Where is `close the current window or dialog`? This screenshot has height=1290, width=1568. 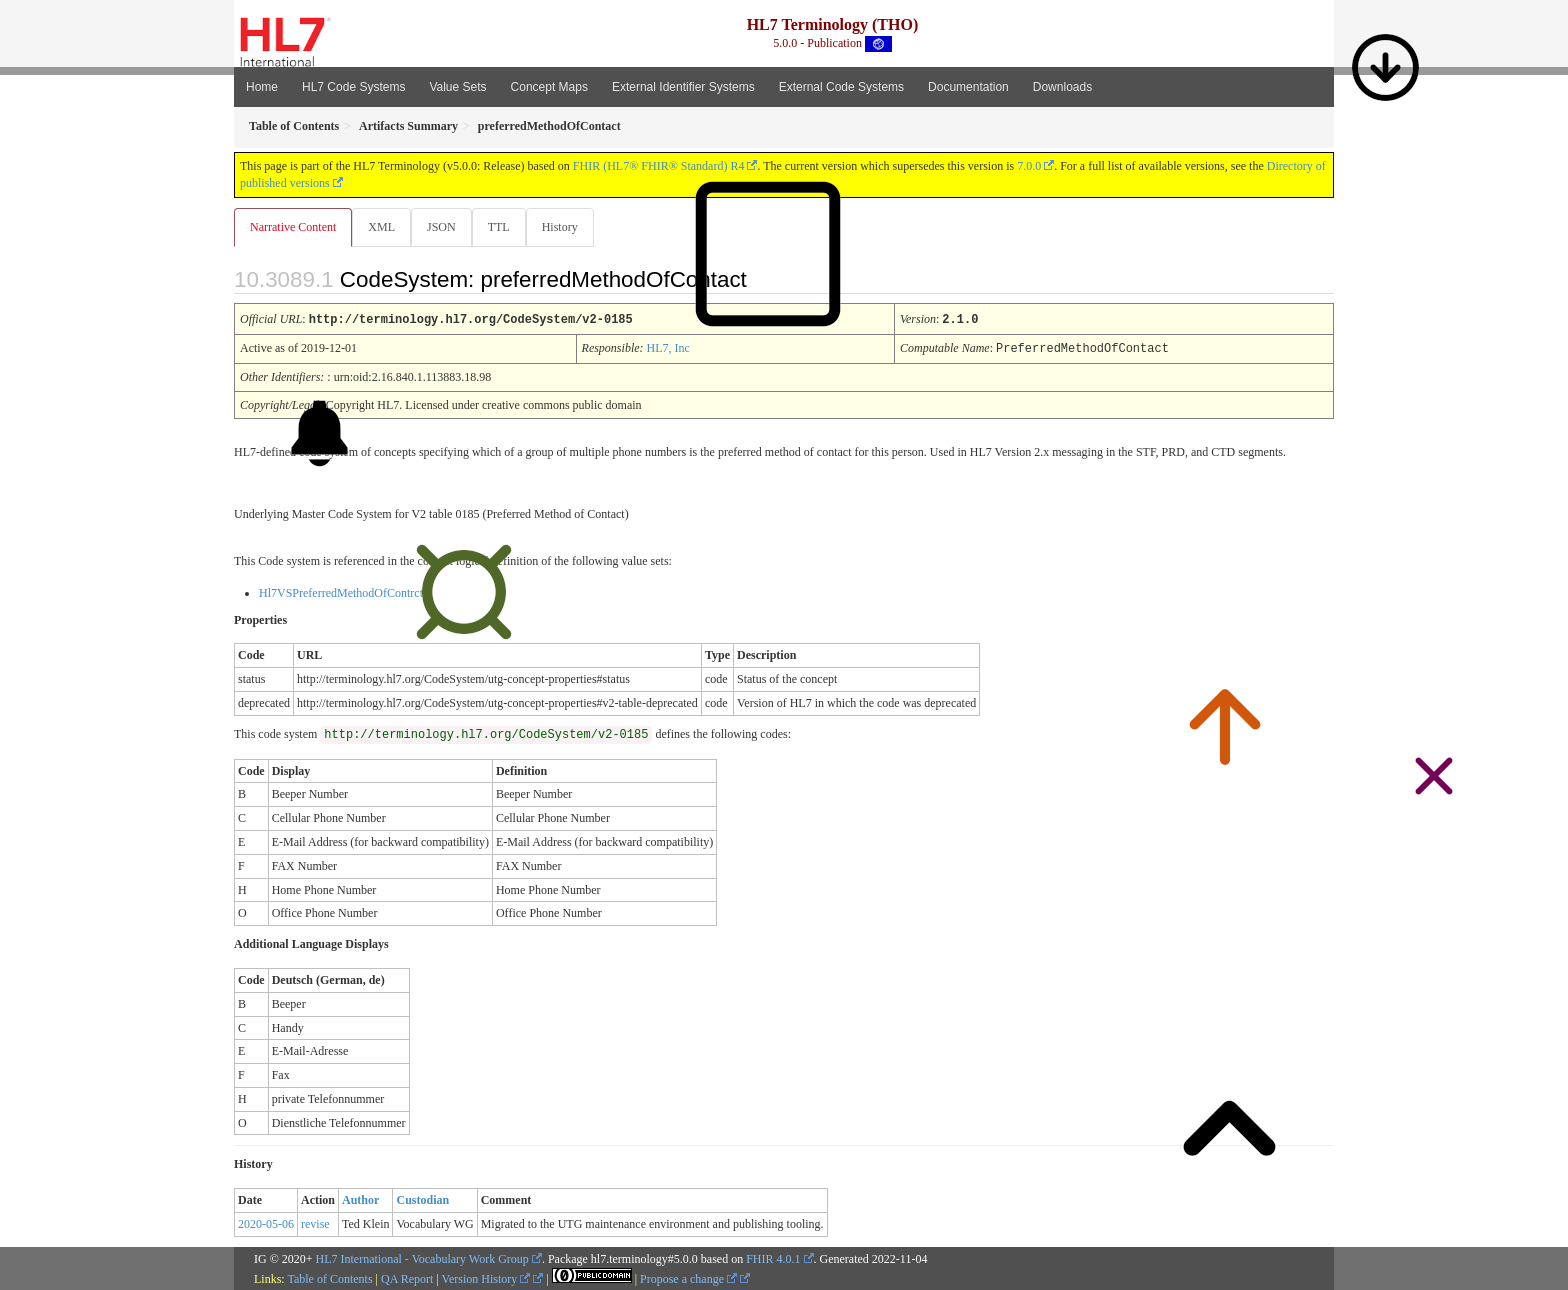
close the current window or dialog is located at coordinates (1434, 776).